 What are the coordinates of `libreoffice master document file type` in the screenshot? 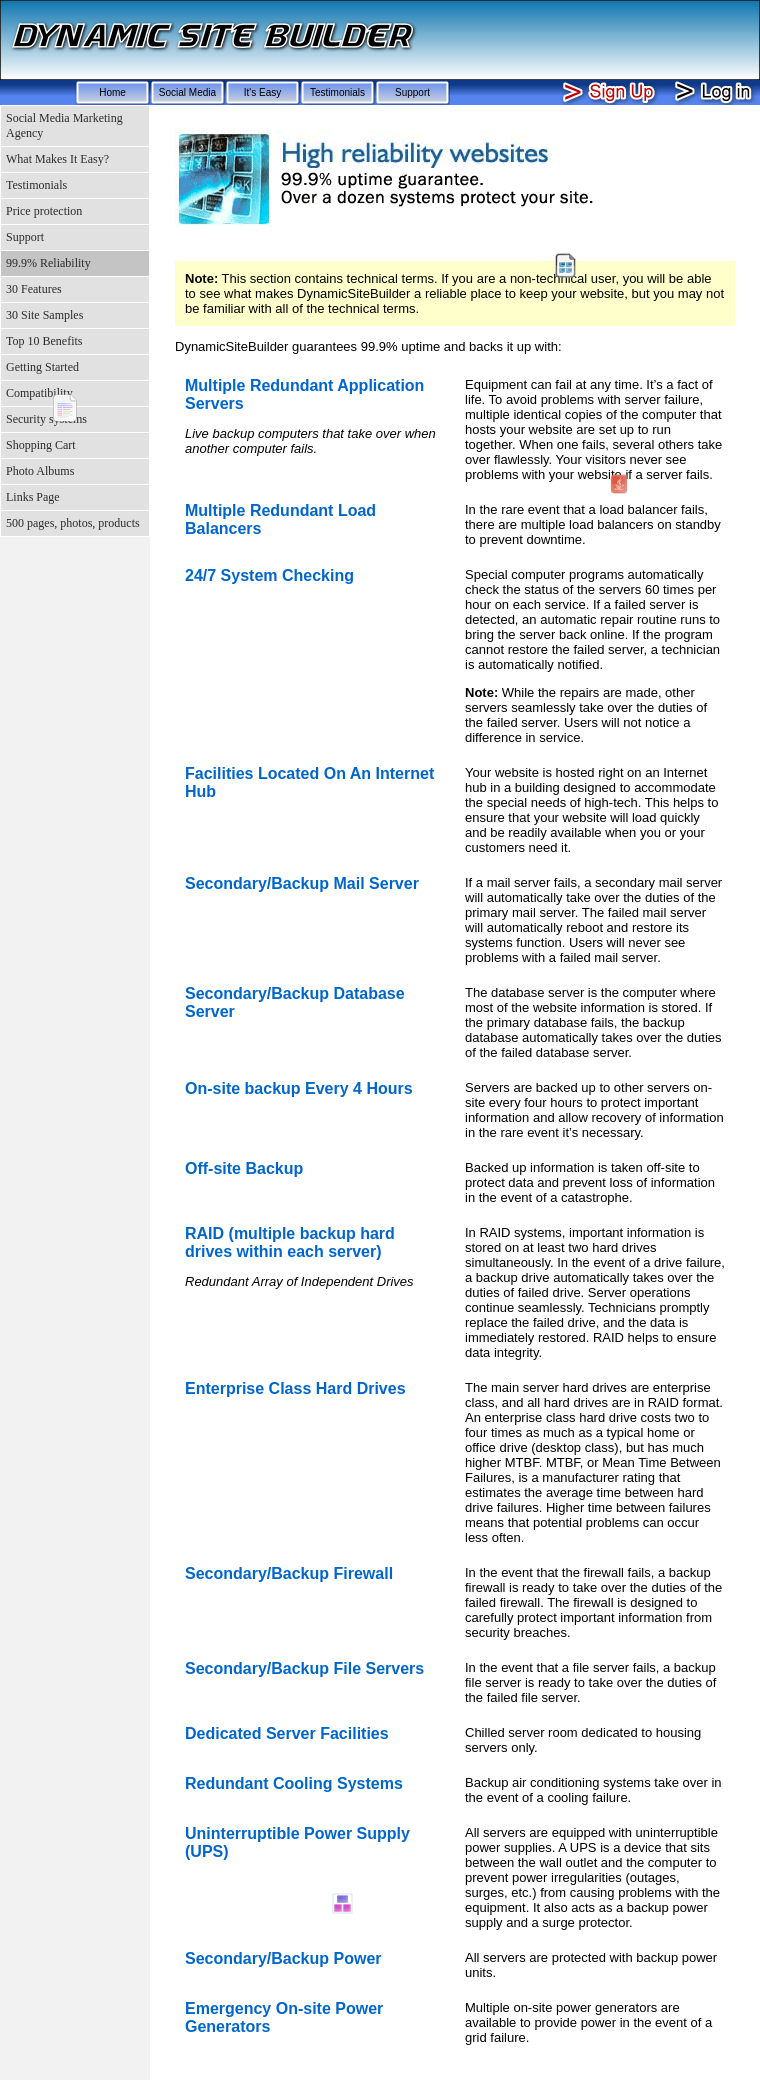 It's located at (565, 265).